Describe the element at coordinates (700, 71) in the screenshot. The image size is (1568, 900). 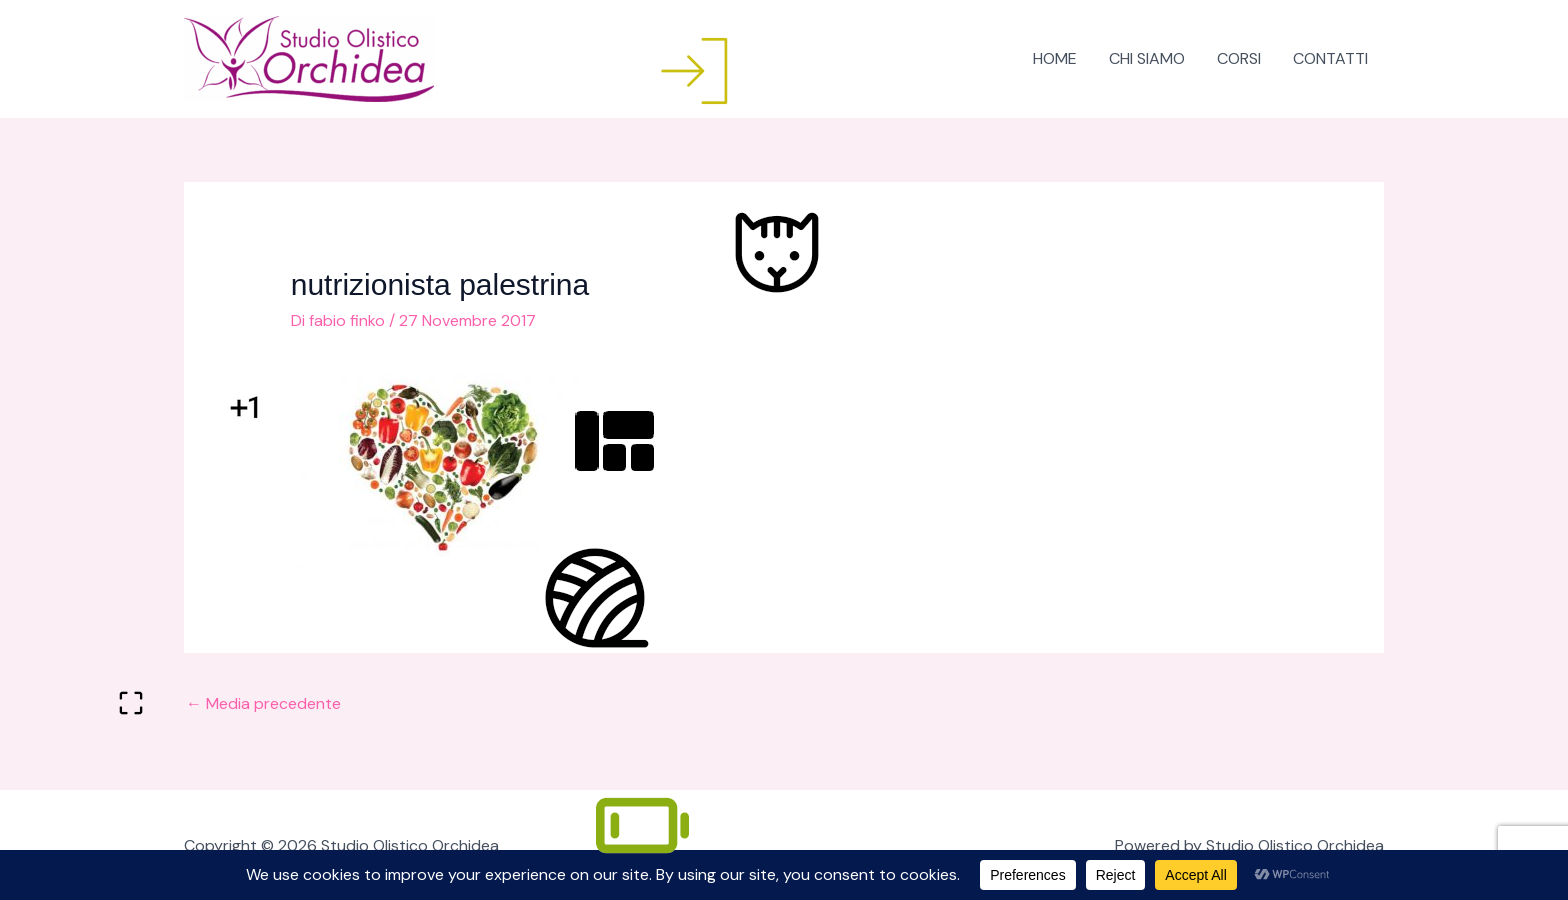
I see `sign in to your account` at that location.